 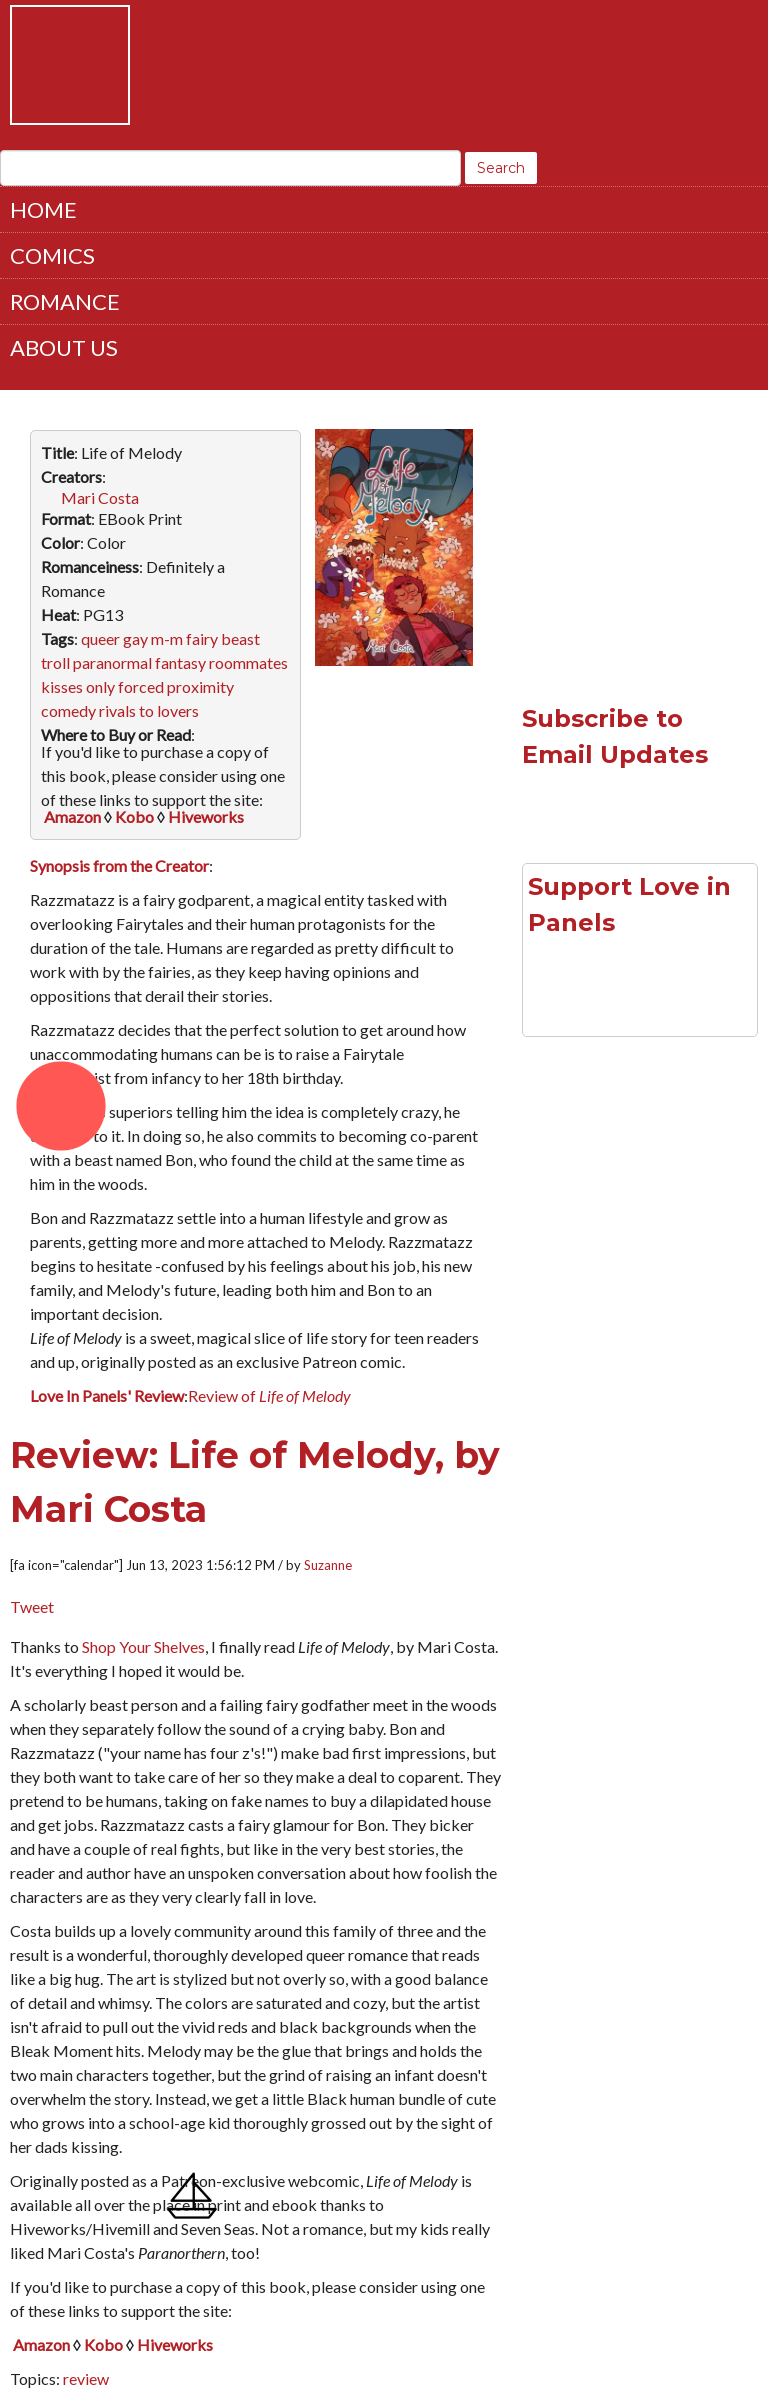 What do you see at coordinates (61, 1106) in the screenshot?
I see `select or mark an item as active` at bounding box center [61, 1106].